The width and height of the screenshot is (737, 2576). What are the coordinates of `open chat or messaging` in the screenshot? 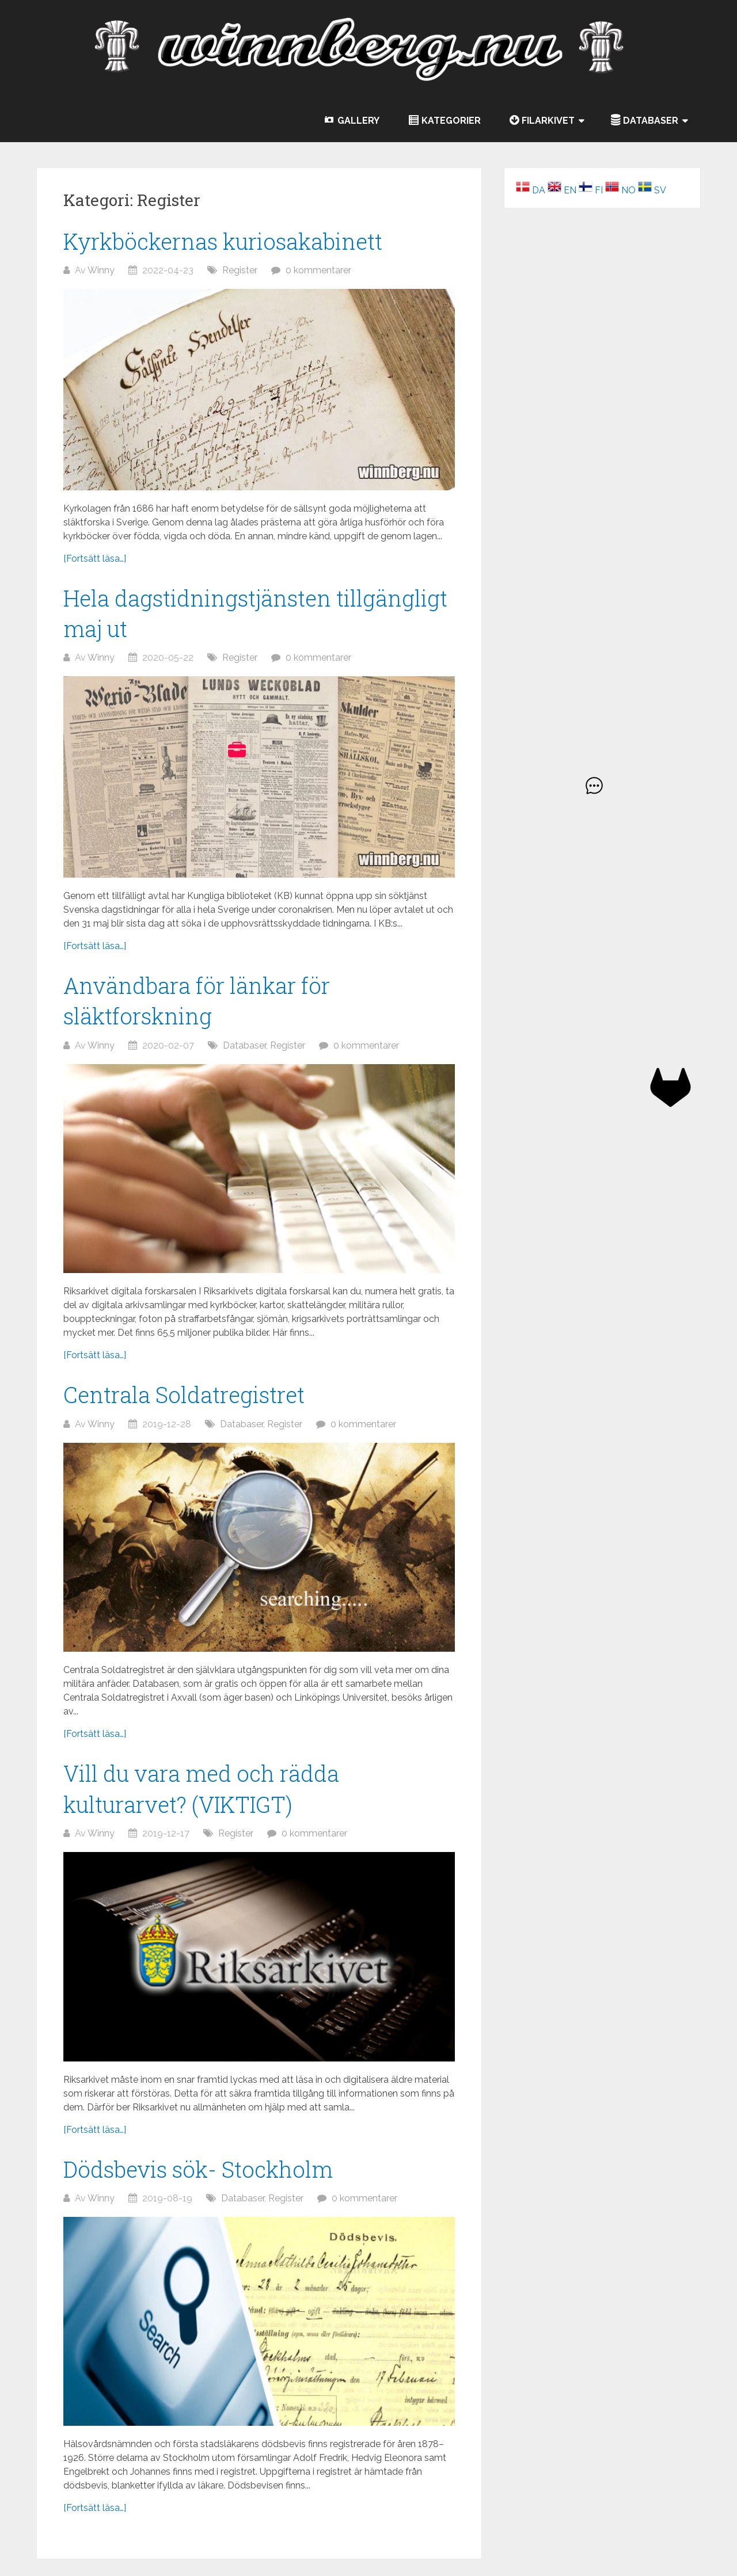 It's located at (594, 786).